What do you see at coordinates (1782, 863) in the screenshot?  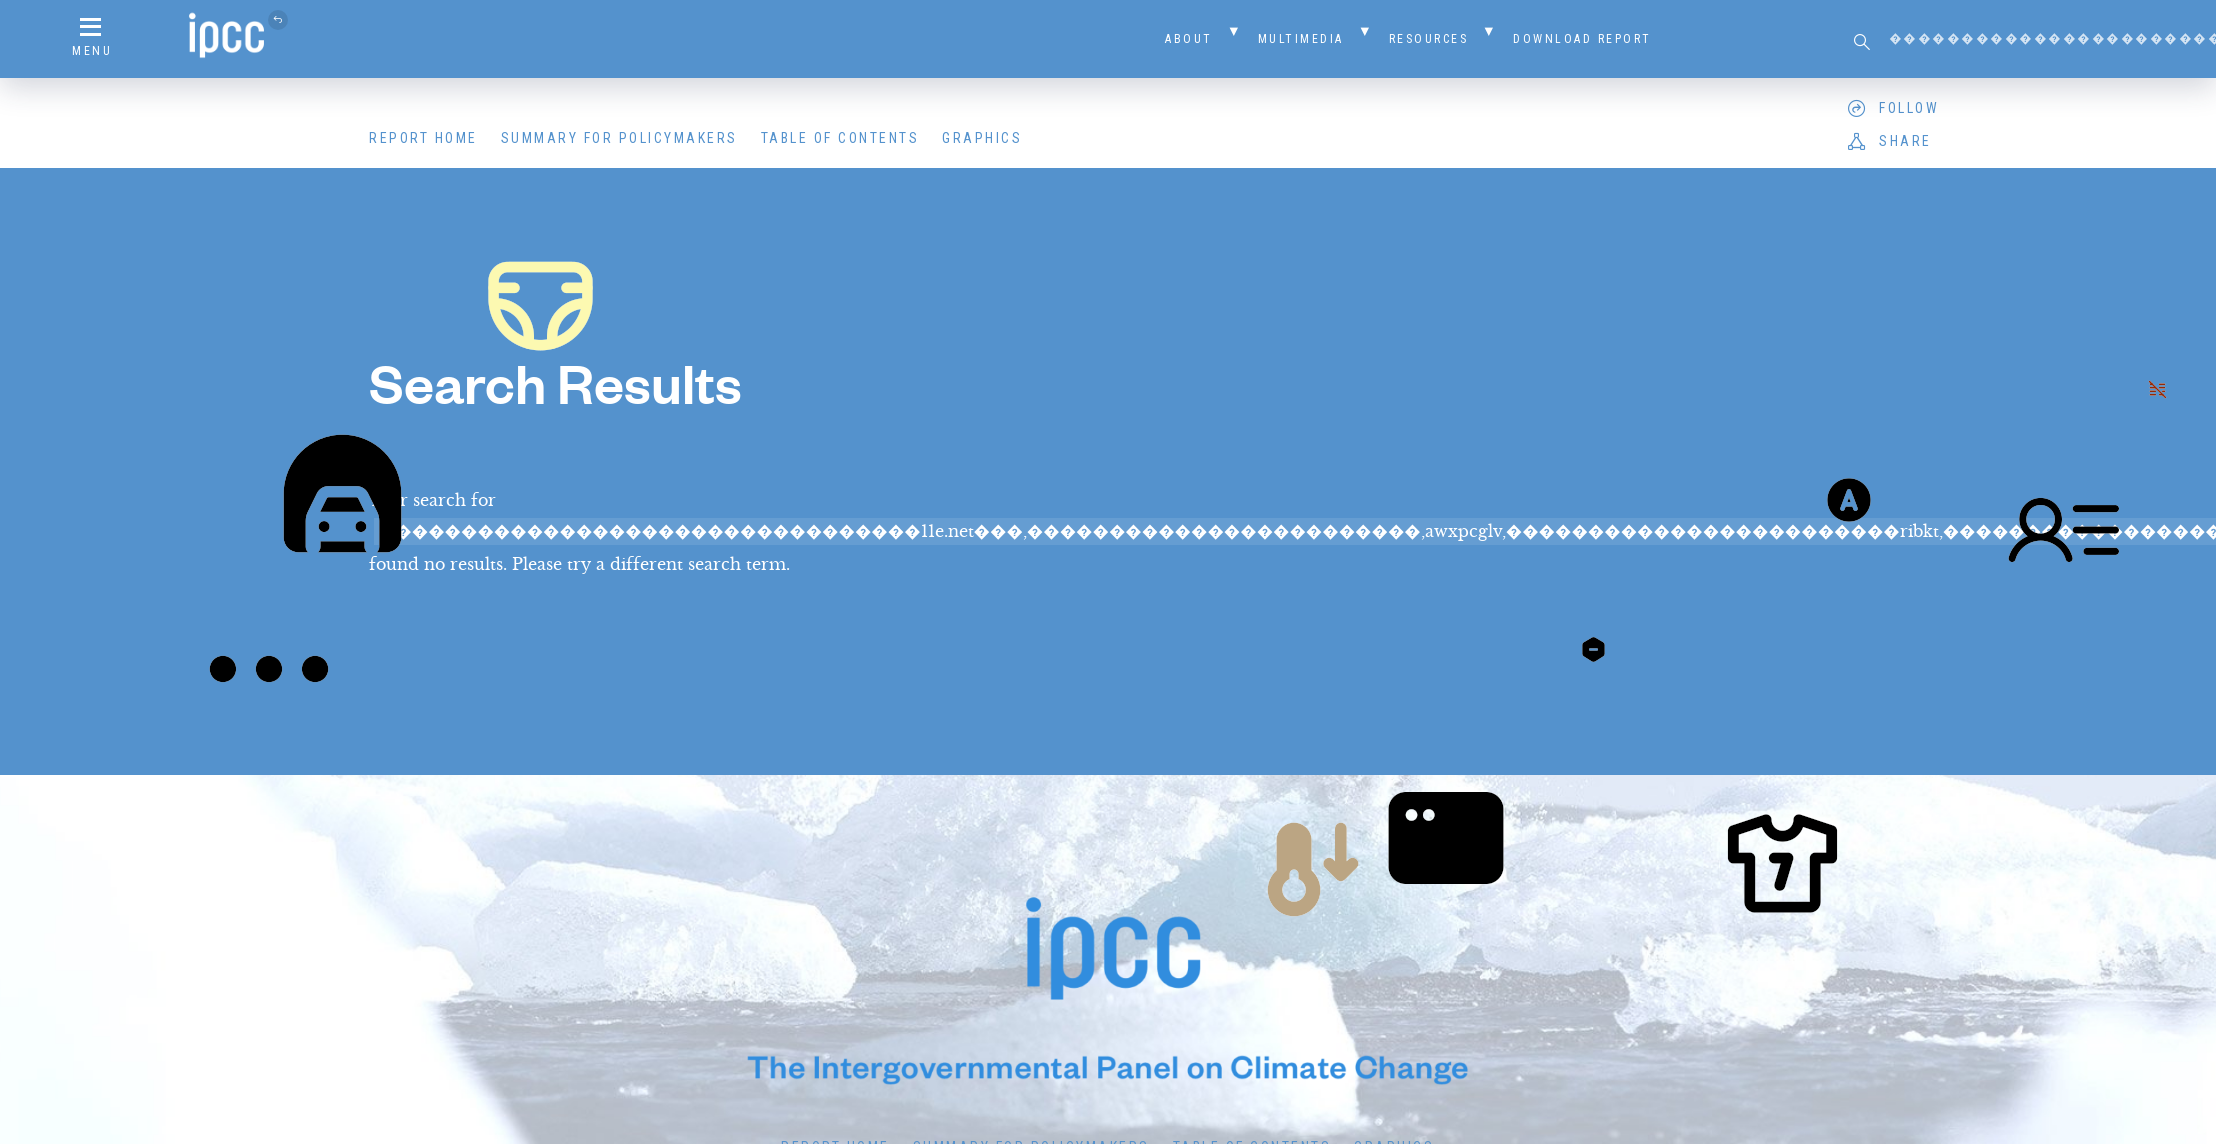 I see `select team jersey or player number` at bounding box center [1782, 863].